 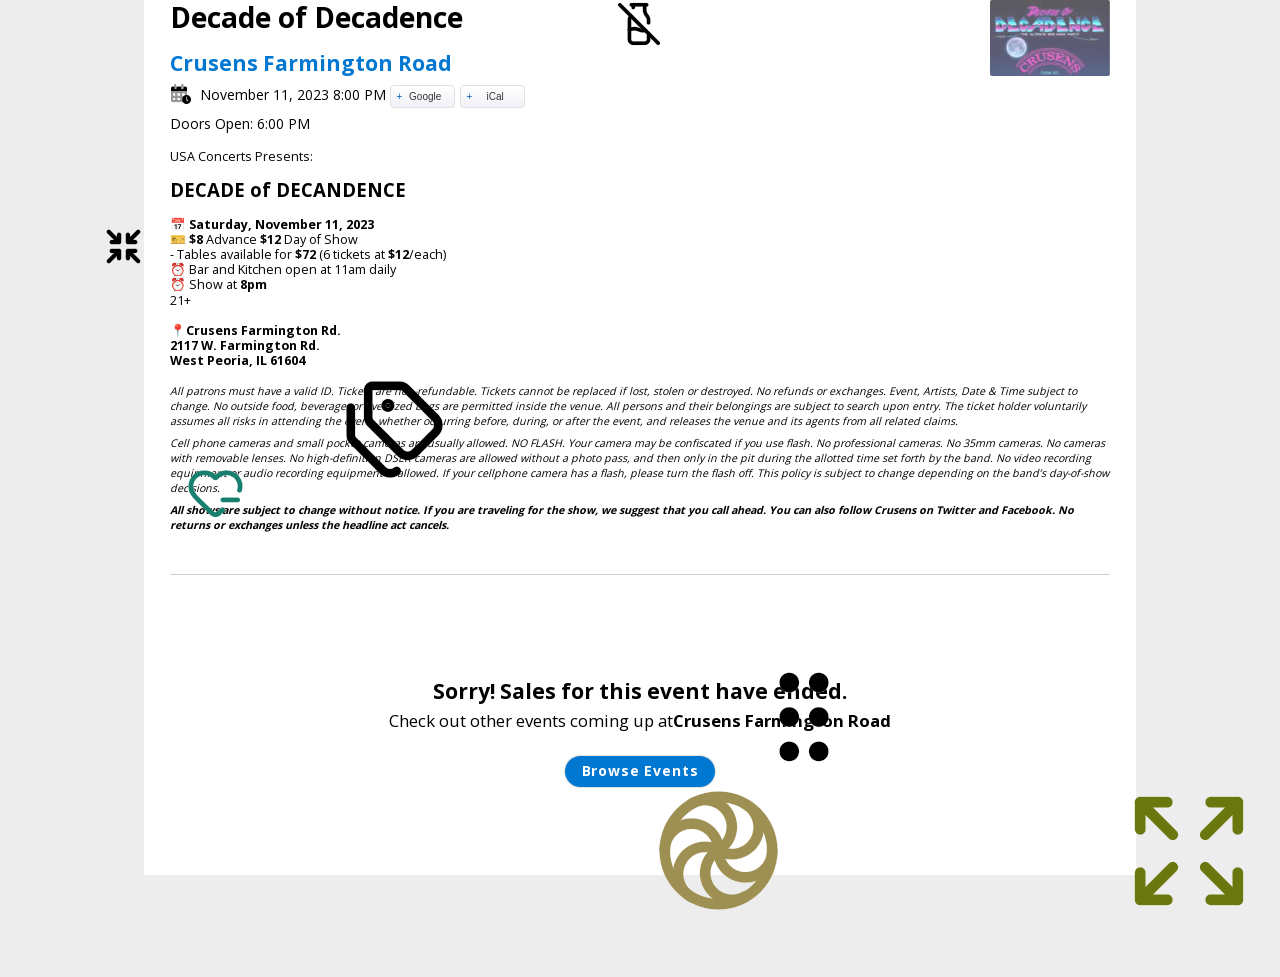 What do you see at coordinates (718, 850) in the screenshot?
I see `indicates content is loading` at bounding box center [718, 850].